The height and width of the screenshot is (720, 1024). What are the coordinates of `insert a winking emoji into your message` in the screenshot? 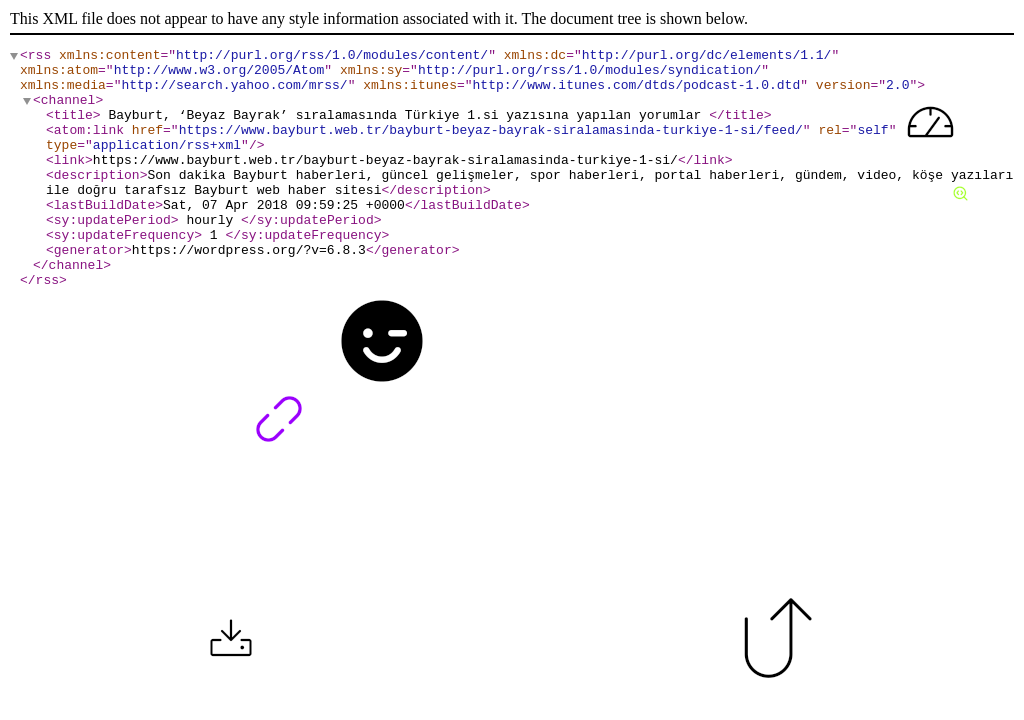 It's located at (382, 341).